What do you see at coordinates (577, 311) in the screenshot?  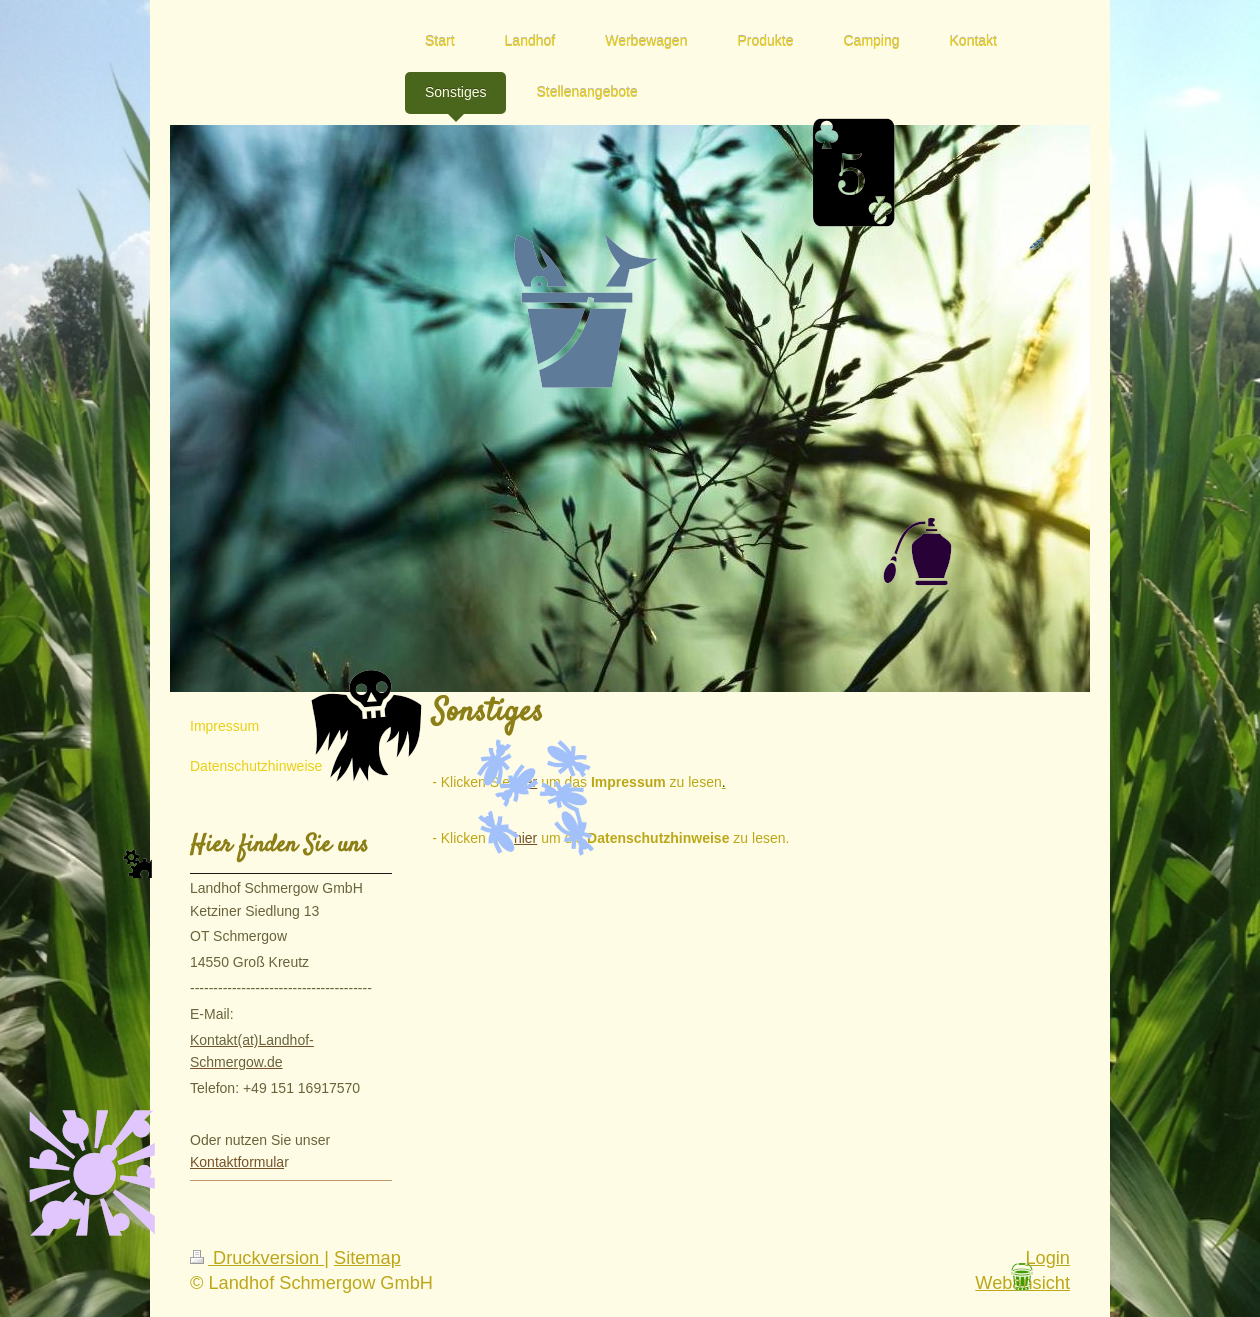 I see `view your fishing inventory or catch` at bounding box center [577, 311].